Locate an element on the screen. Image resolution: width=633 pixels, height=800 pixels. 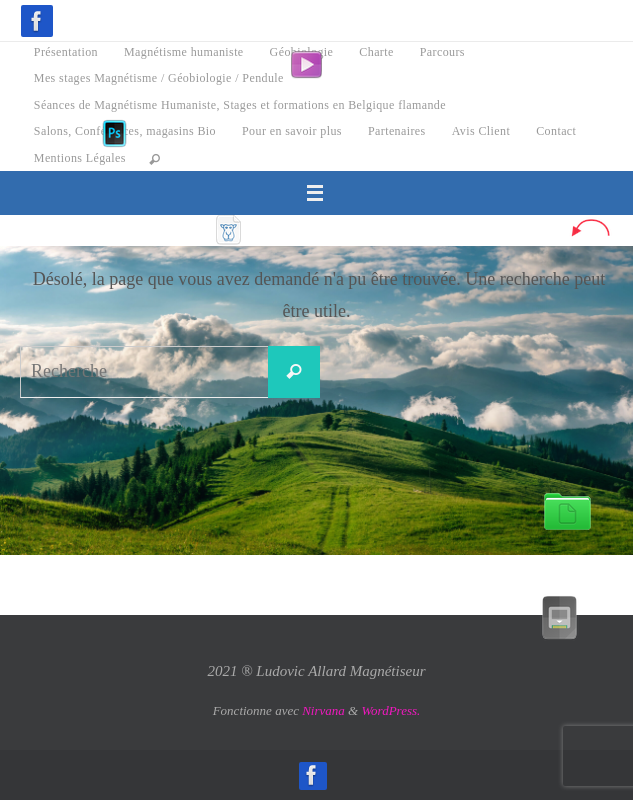
open multimedia or media player app is located at coordinates (306, 64).